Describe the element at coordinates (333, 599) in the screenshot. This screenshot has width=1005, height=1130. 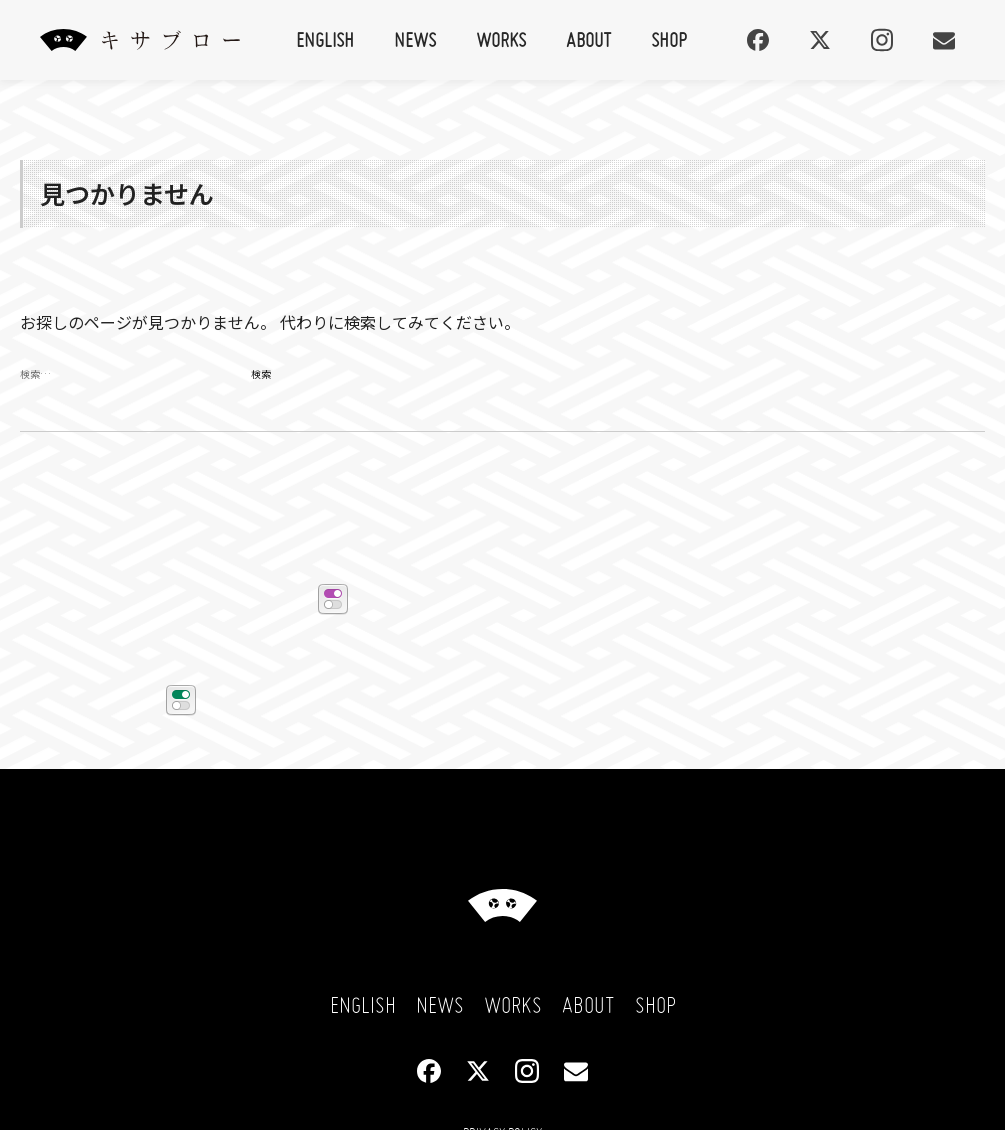
I see `open system settings` at that location.